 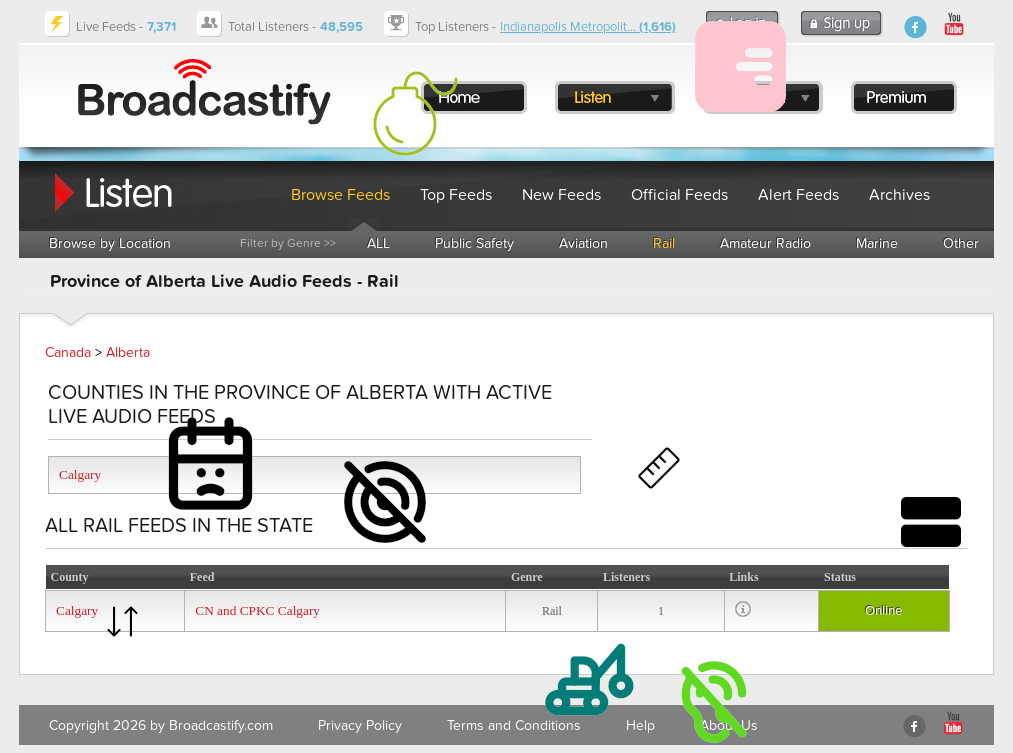 What do you see at coordinates (931, 522) in the screenshot?
I see `switch to row layout view` at bounding box center [931, 522].